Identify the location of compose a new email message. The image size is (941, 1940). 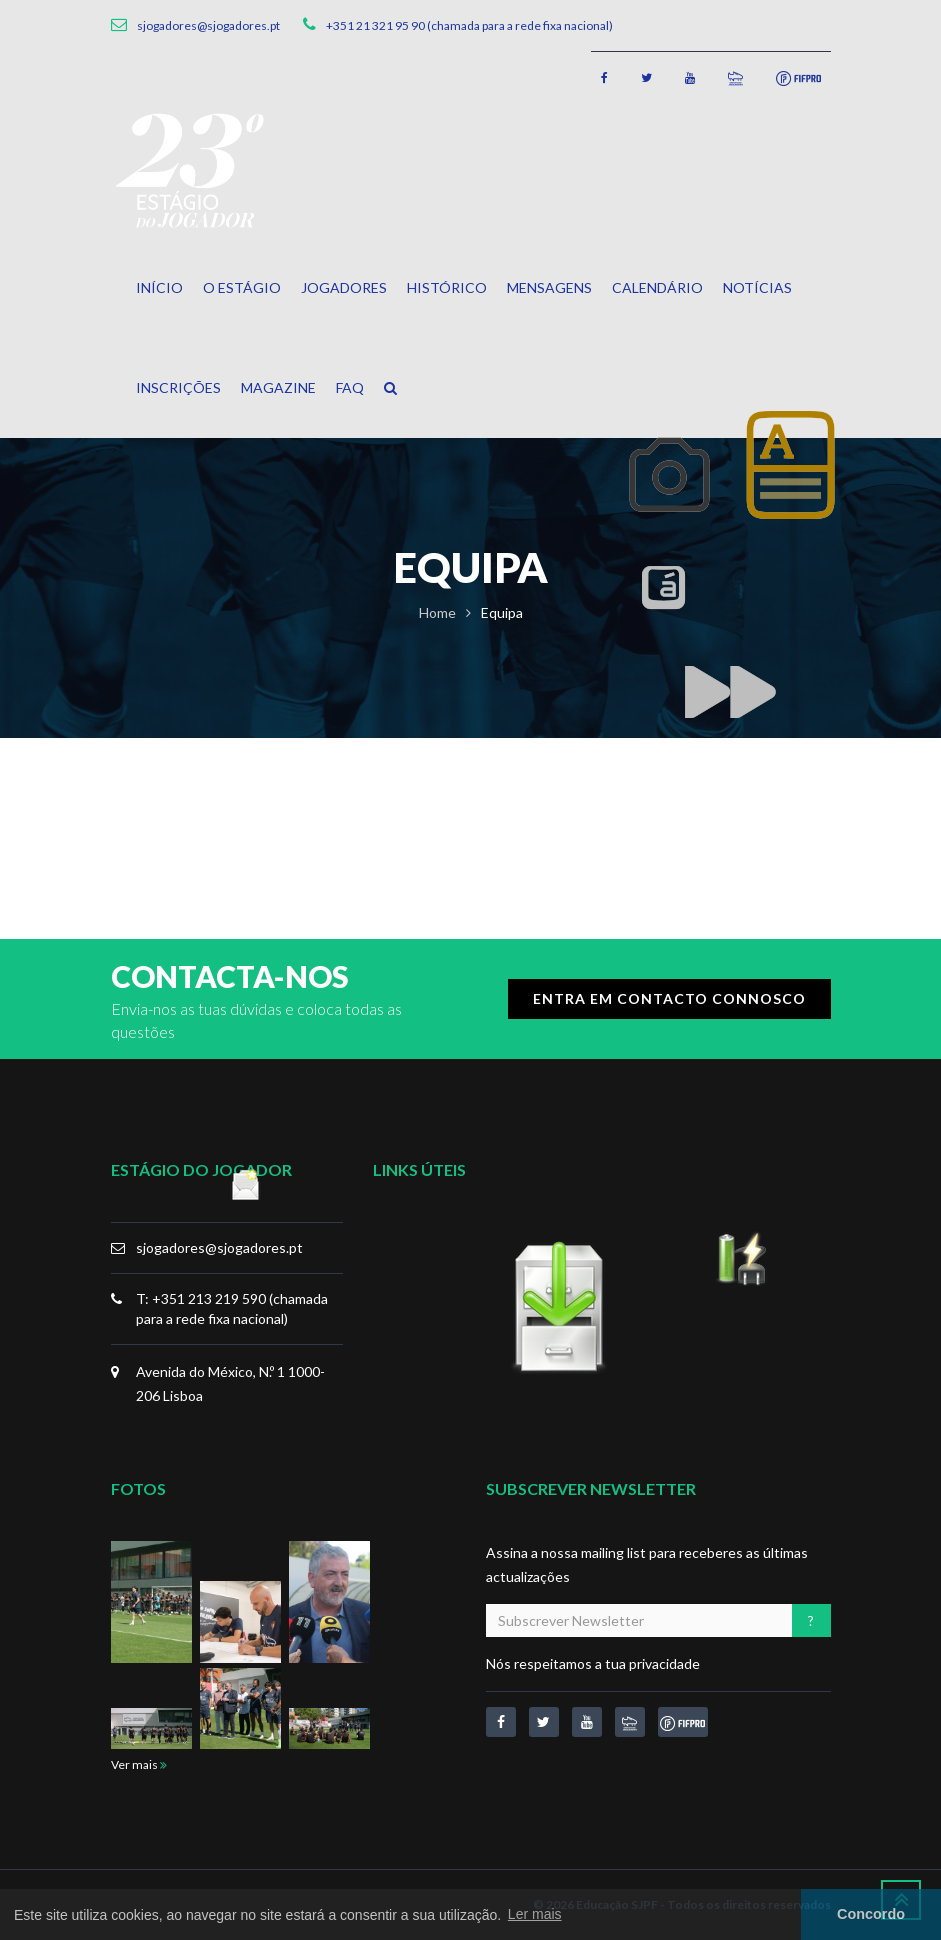
(245, 1185).